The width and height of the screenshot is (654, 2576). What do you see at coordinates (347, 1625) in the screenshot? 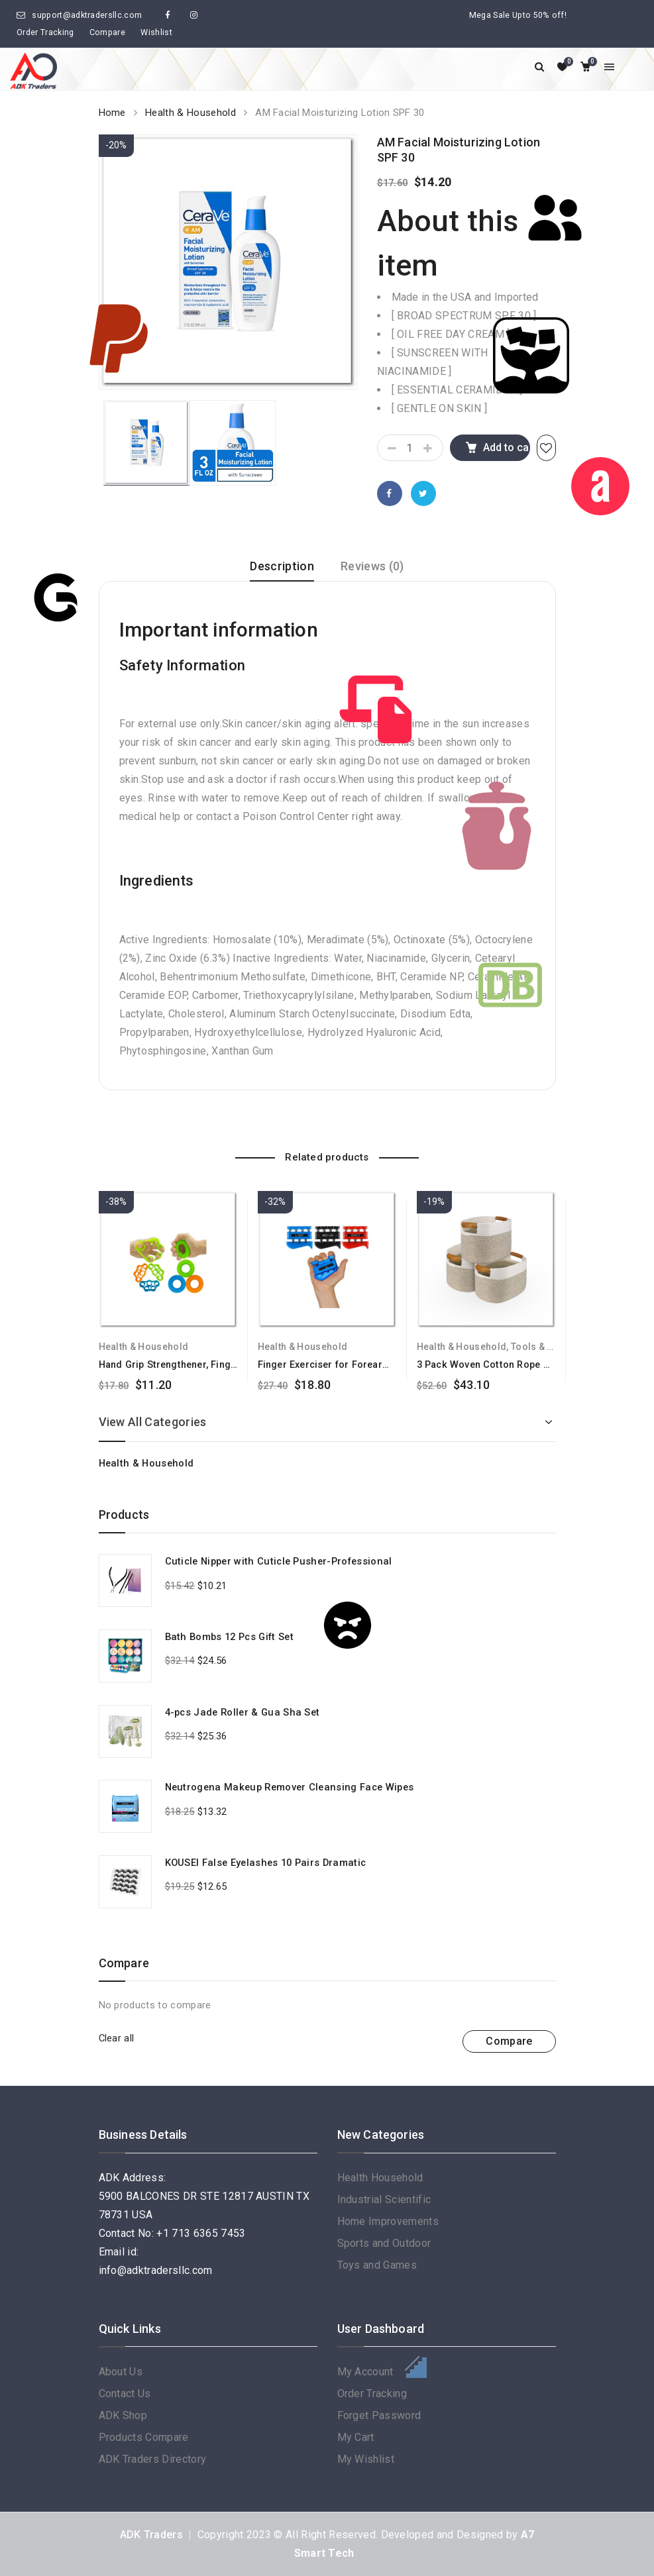
I see `react to a message with anger` at bounding box center [347, 1625].